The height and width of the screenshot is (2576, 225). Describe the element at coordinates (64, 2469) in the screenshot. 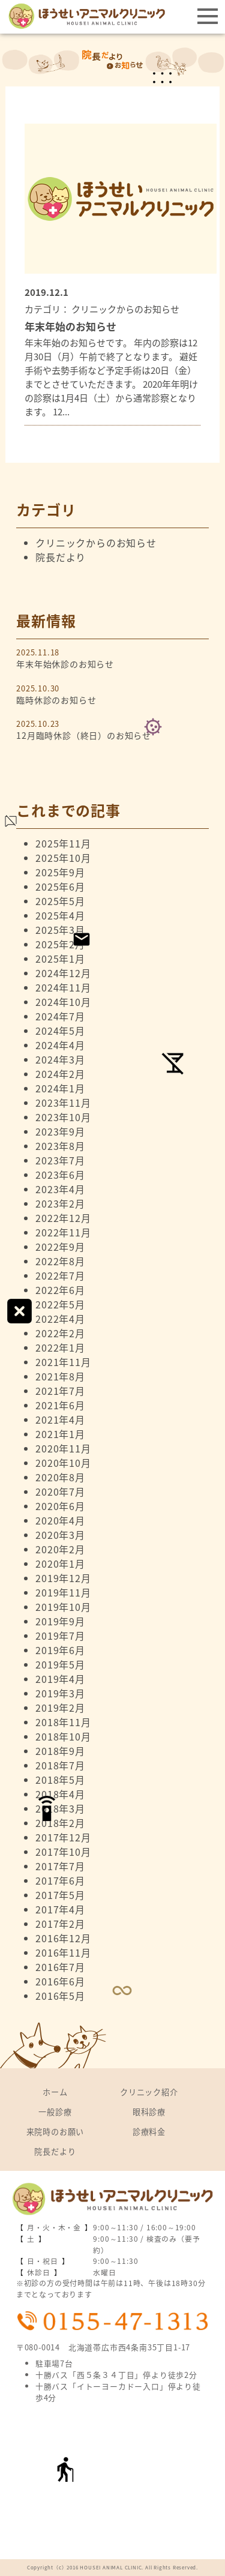

I see `access elderly or senior accessibility settings` at that location.